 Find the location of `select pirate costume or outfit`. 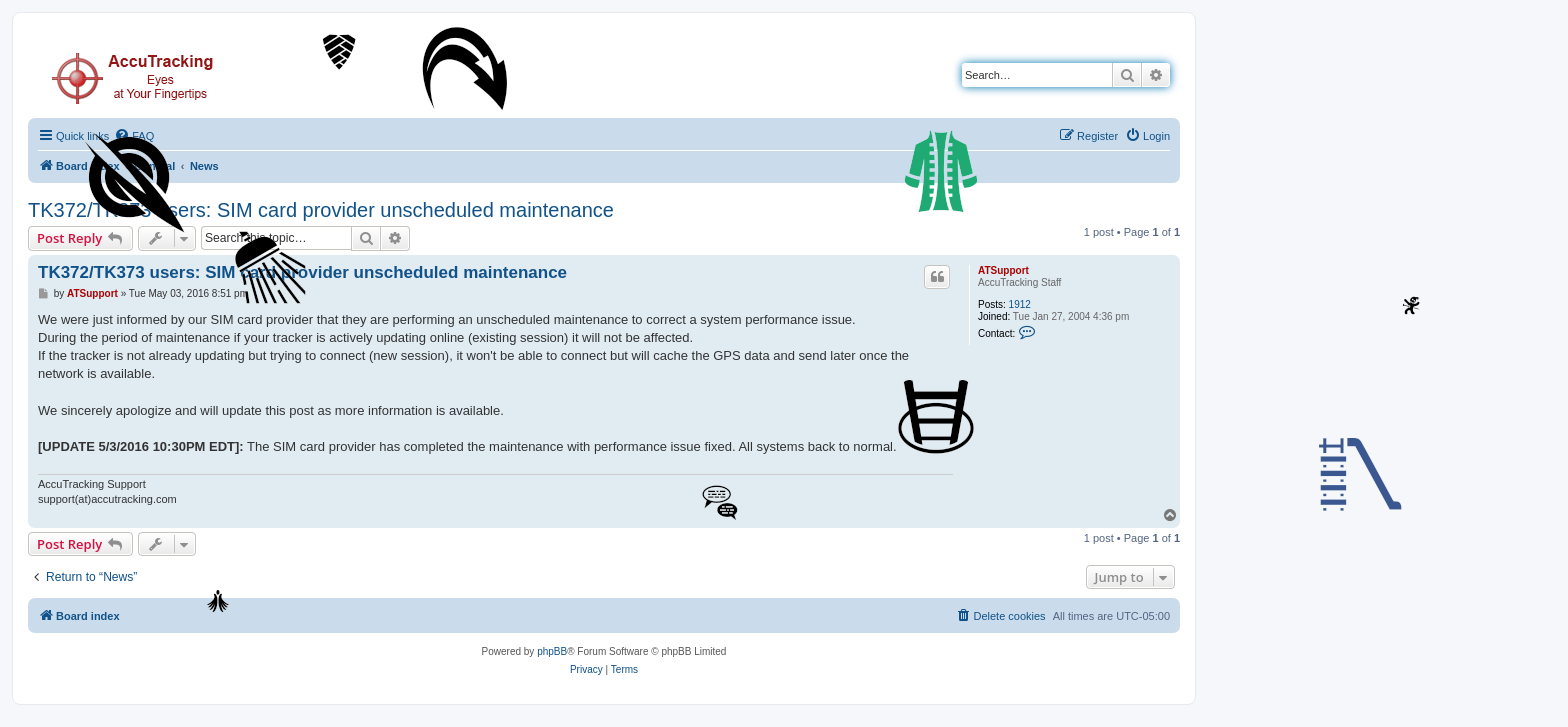

select pirate costume or outfit is located at coordinates (941, 170).